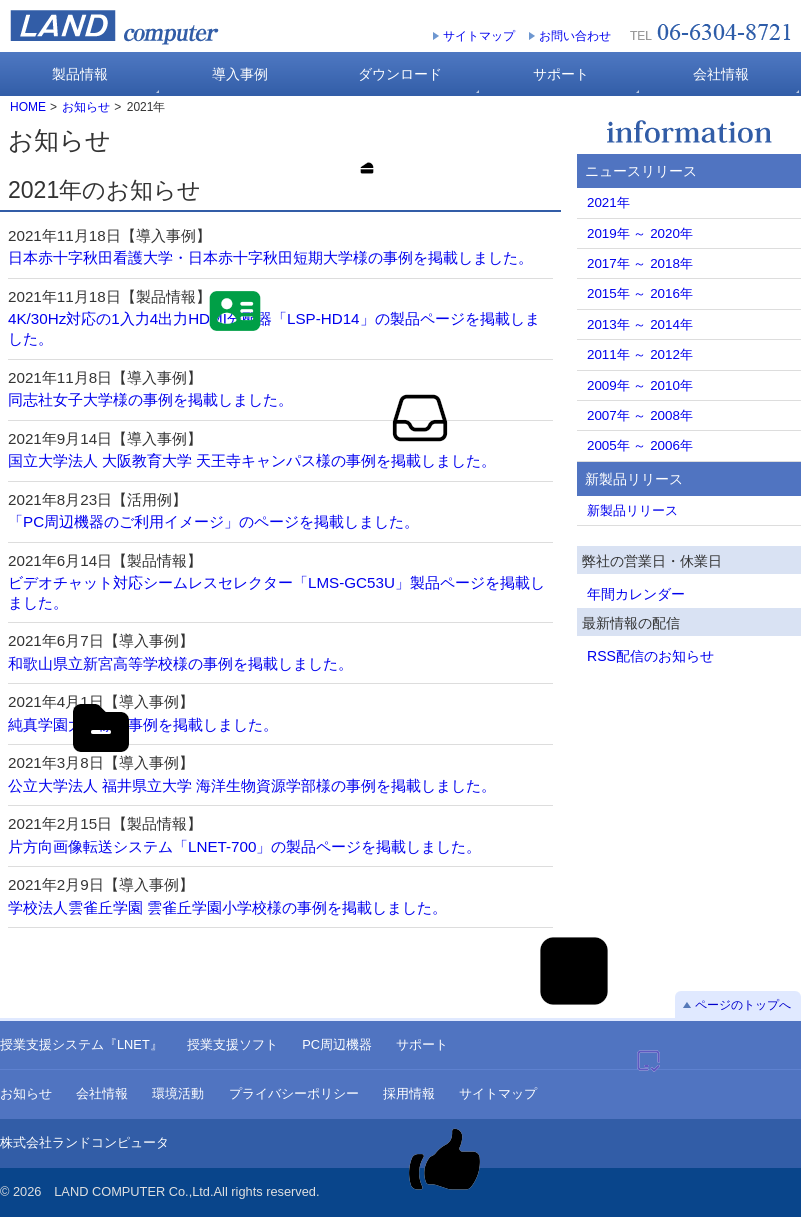 This screenshot has height=1217, width=801. What do you see at coordinates (235, 311) in the screenshot?
I see `view your profile or ID card` at bounding box center [235, 311].